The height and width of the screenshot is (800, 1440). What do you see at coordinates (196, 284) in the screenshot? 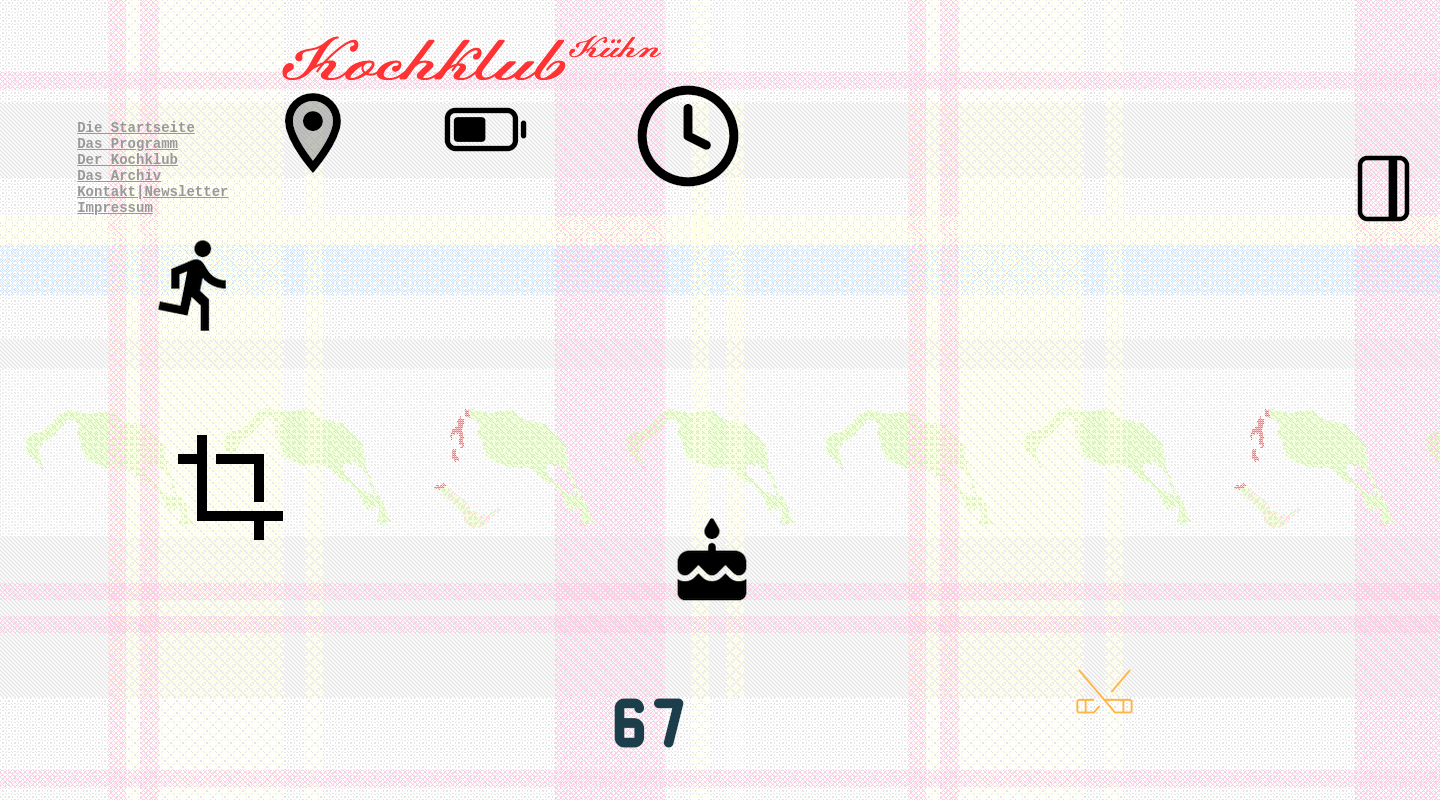
I see `get walking or running directions` at bounding box center [196, 284].